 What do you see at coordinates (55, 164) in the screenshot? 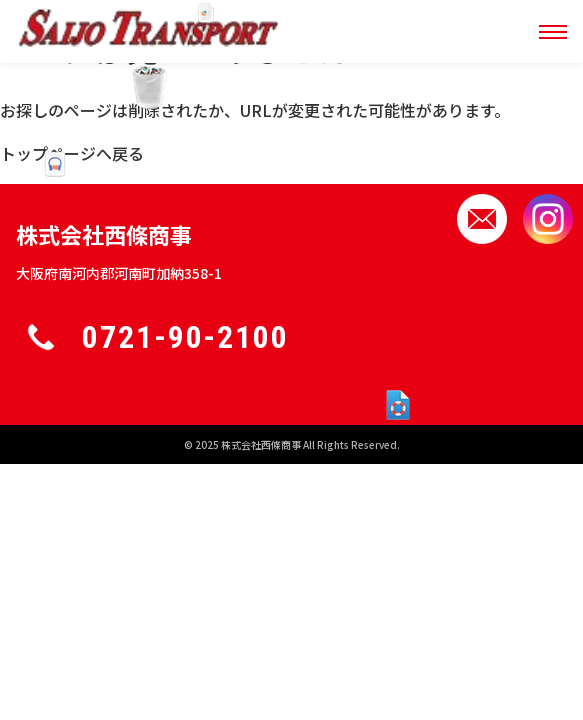
I see `an audacity audio project file` at bounding box center [55, 164].